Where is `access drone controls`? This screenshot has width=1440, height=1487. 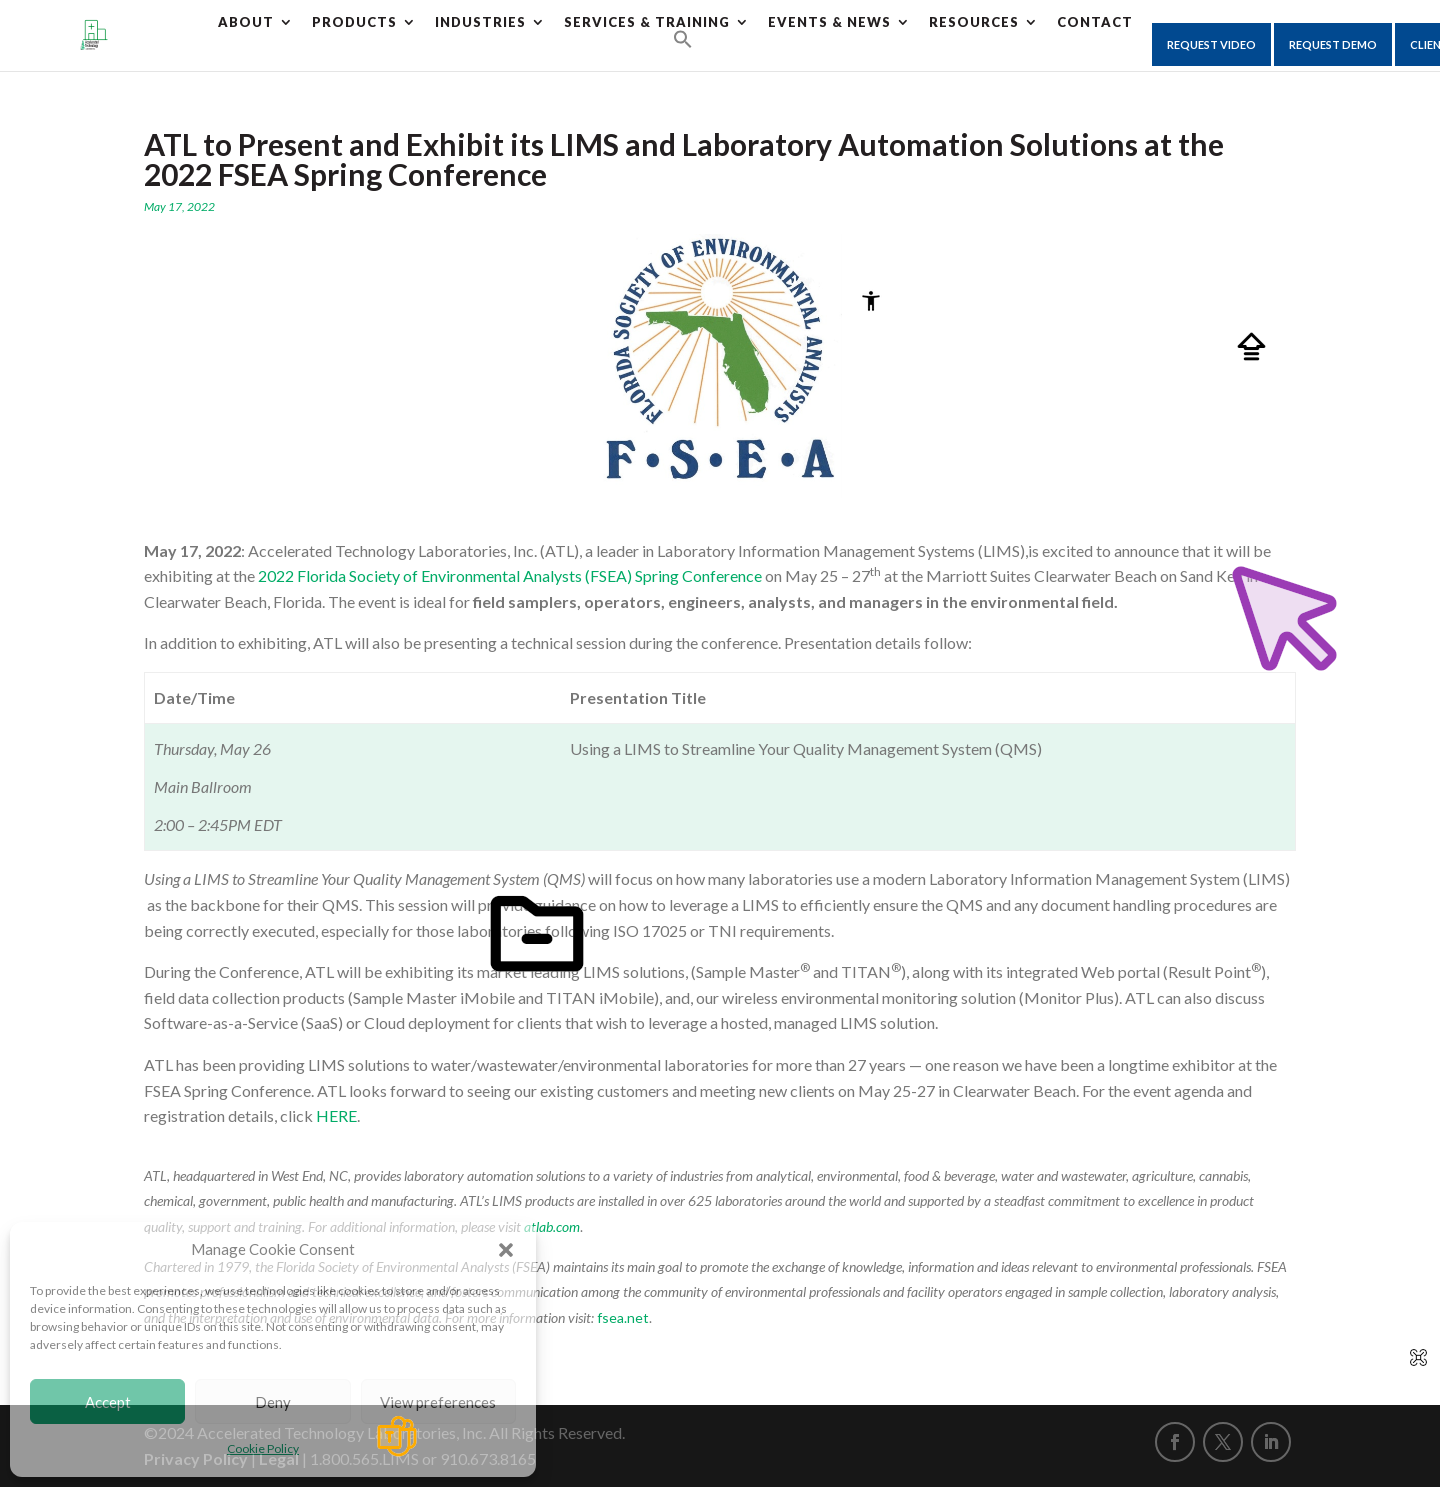 access drone controls is located at coordinates (1418, 1357).